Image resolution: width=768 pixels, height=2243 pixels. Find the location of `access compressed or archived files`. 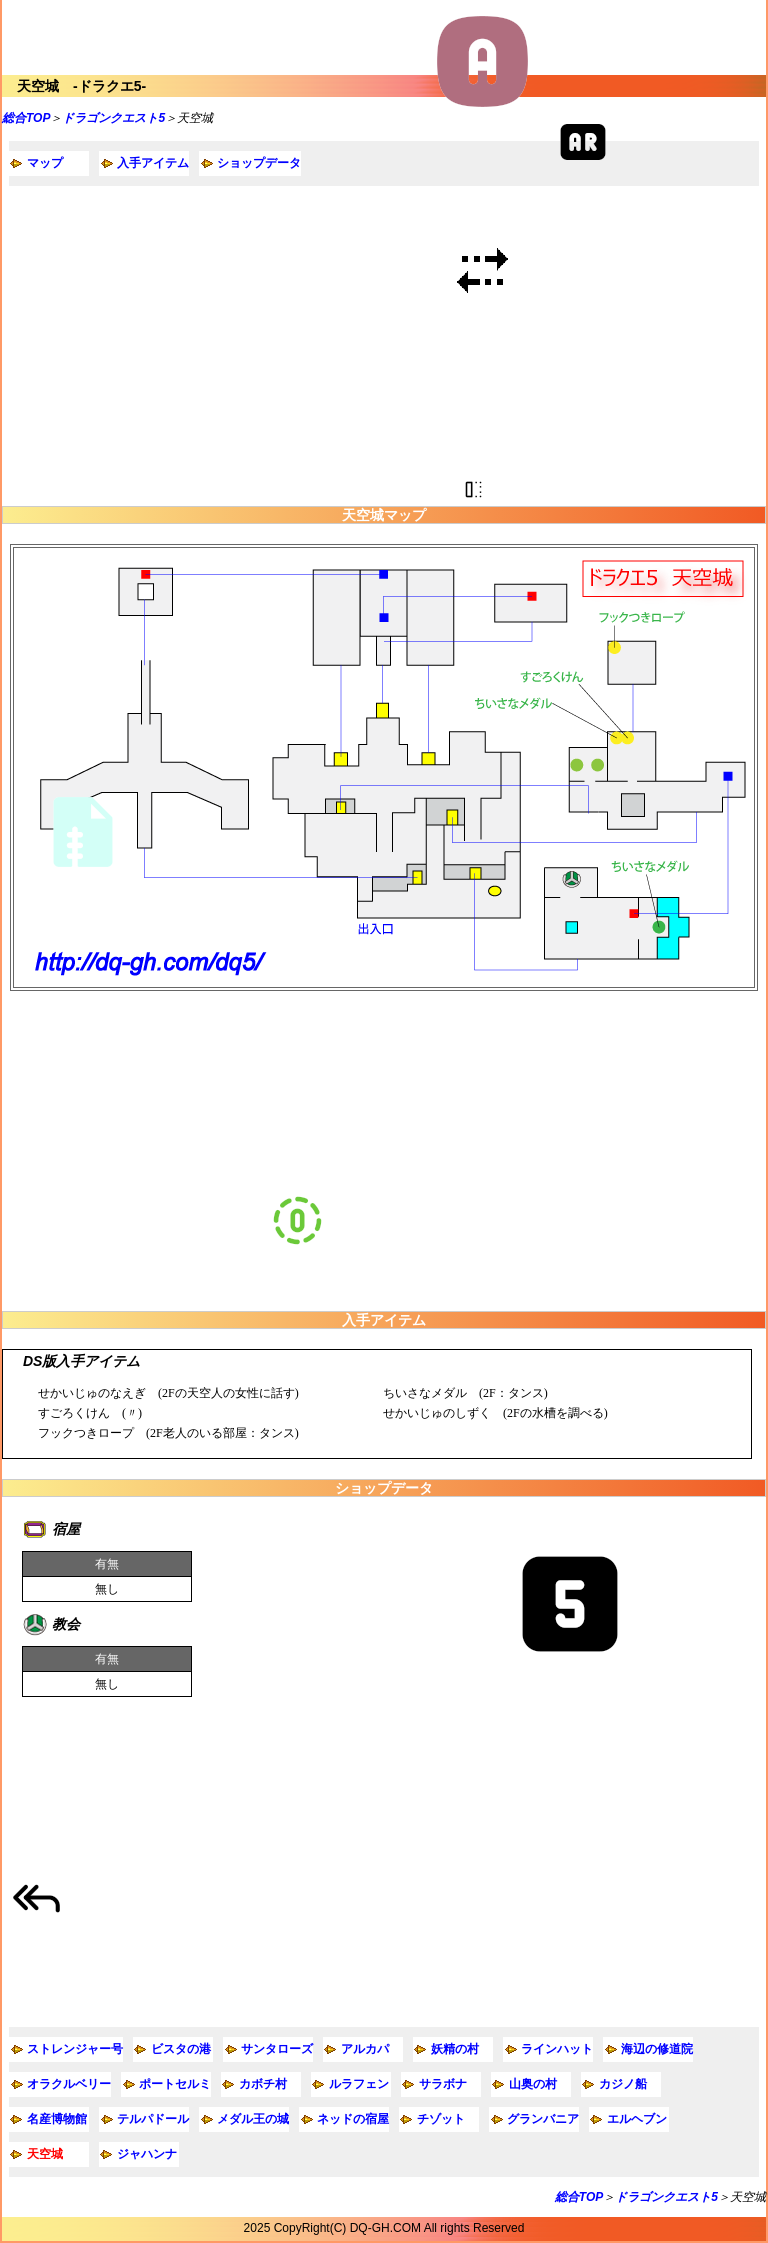

access compressed or archived files is located at coordinates (83, 832).